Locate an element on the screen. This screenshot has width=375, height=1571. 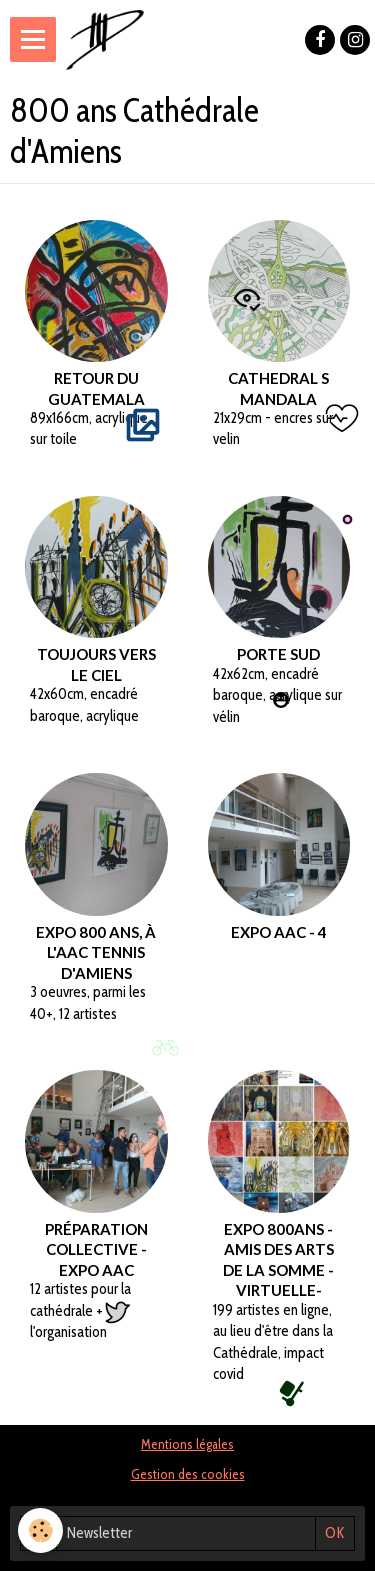
select bicycle as transportation mode is located at coordinates (165, 1047).